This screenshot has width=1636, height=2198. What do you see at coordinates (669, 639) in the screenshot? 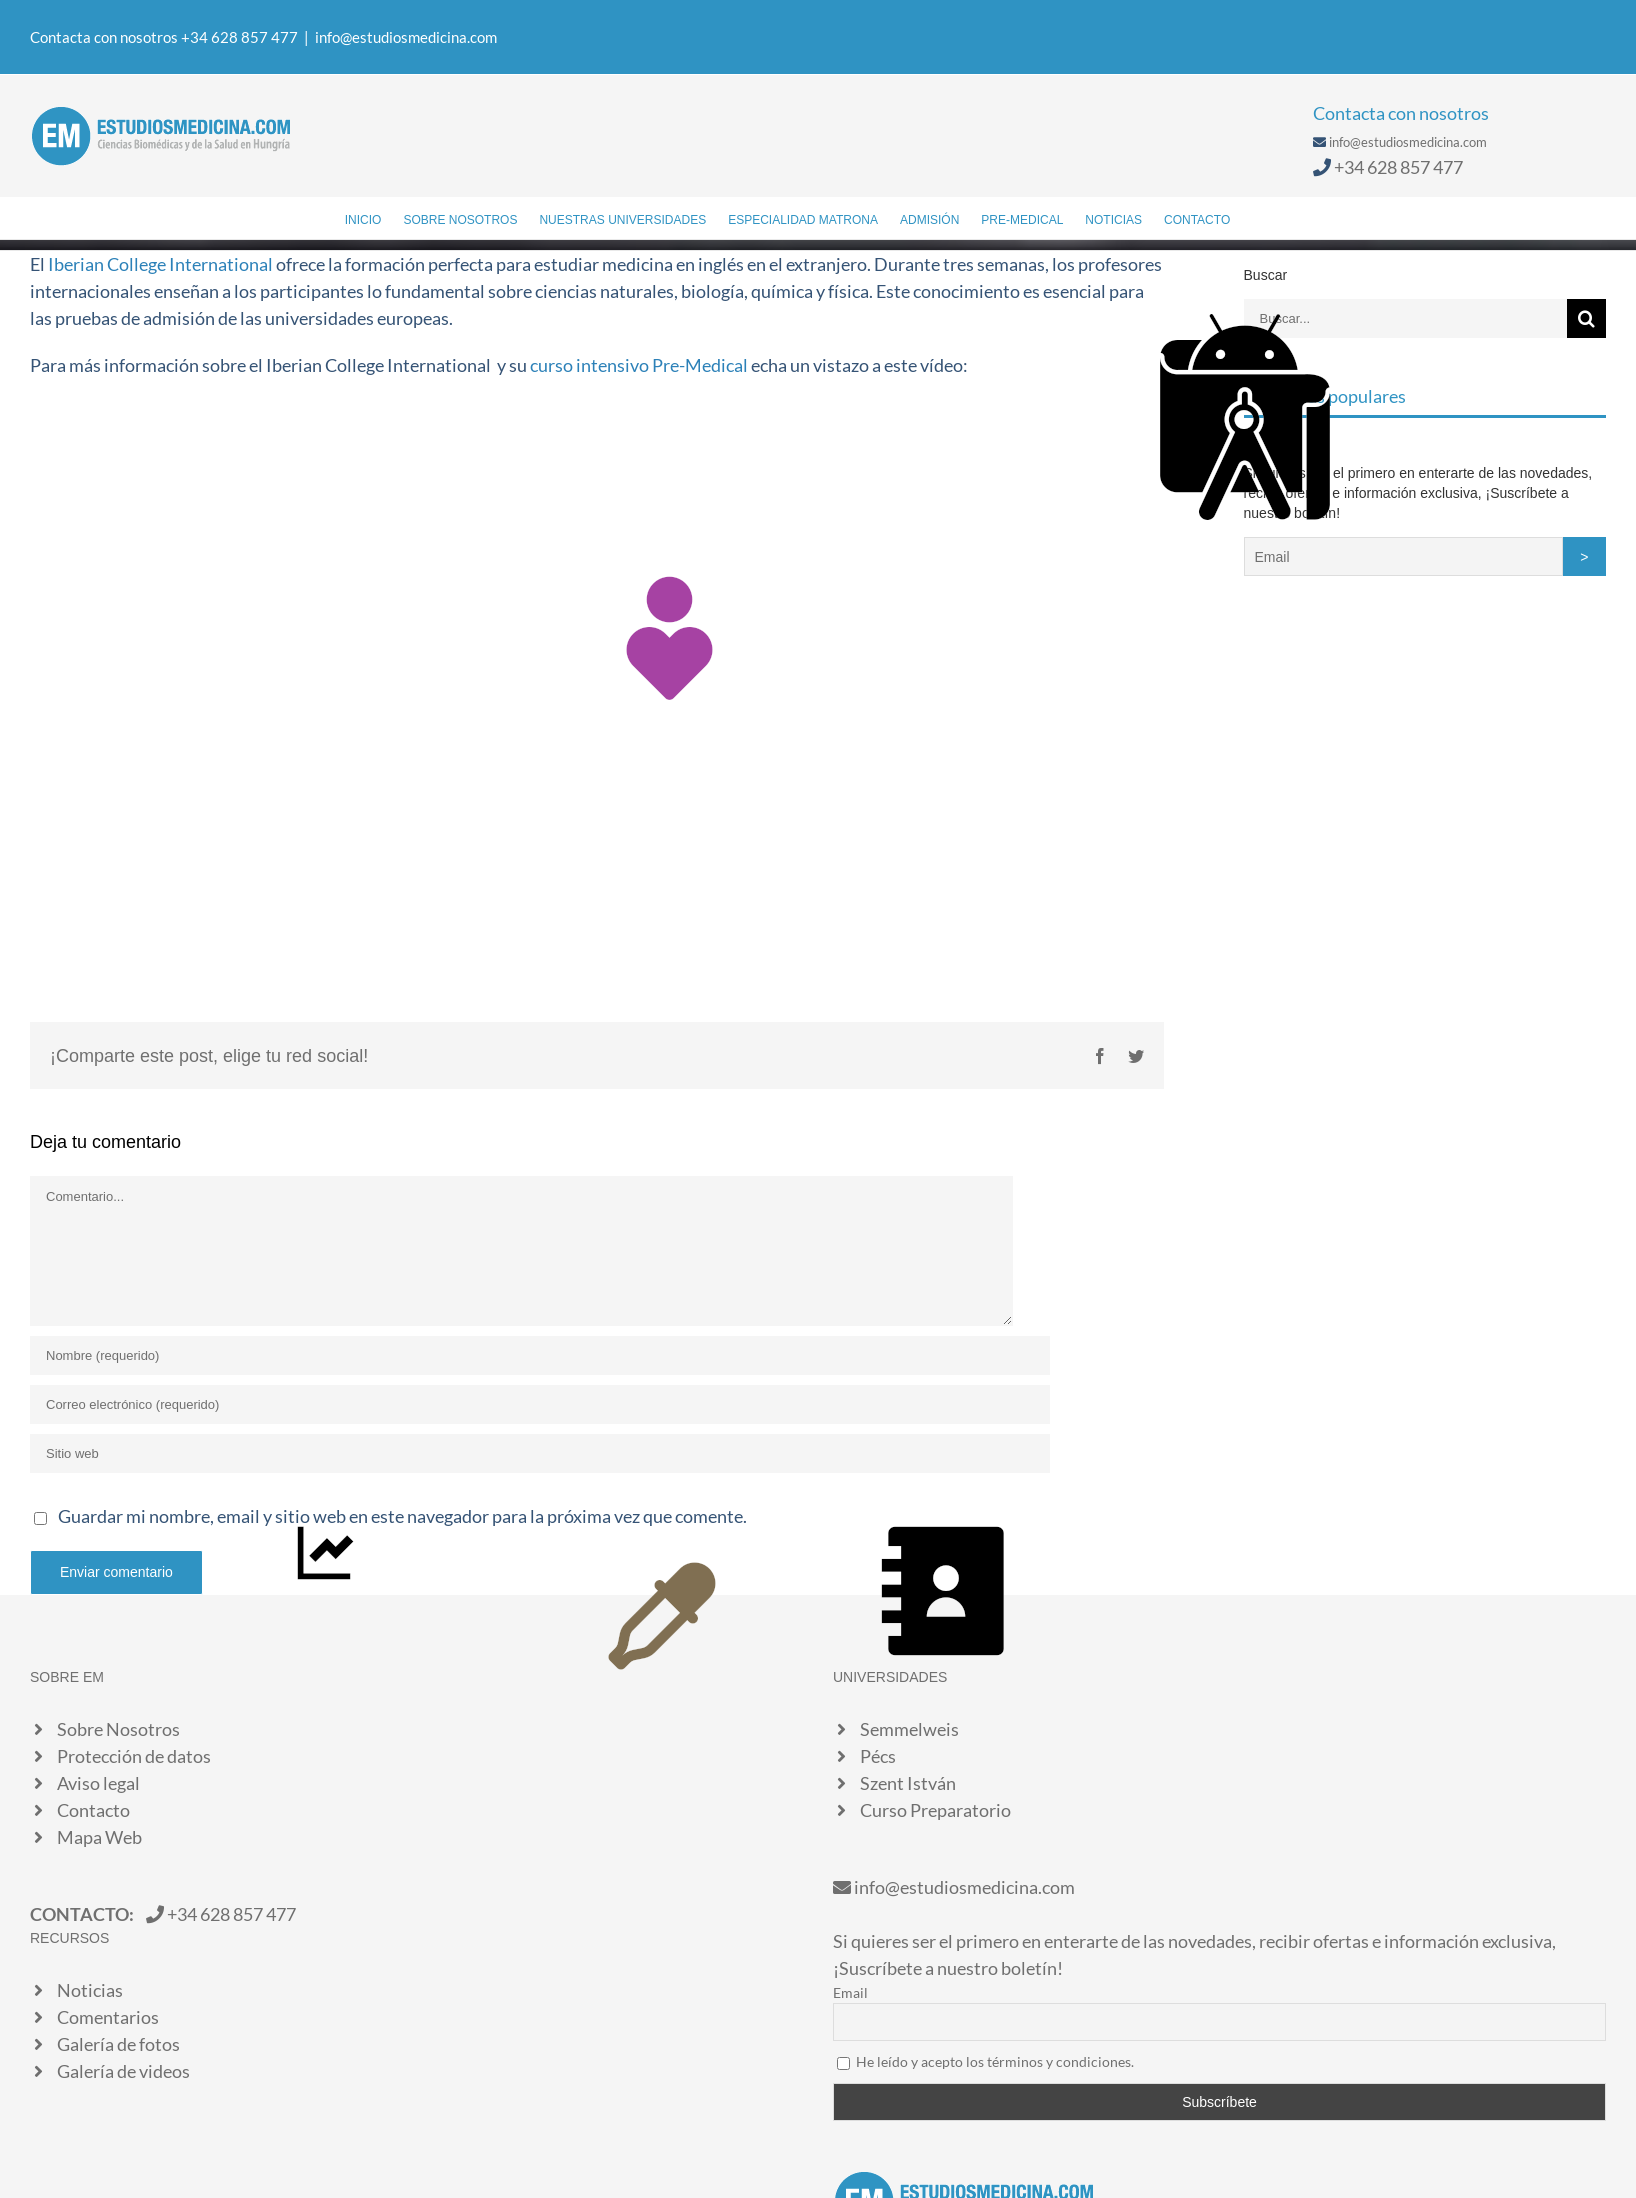
I see `empathize with or show compassion for a user` at bounding box center [669, 639].